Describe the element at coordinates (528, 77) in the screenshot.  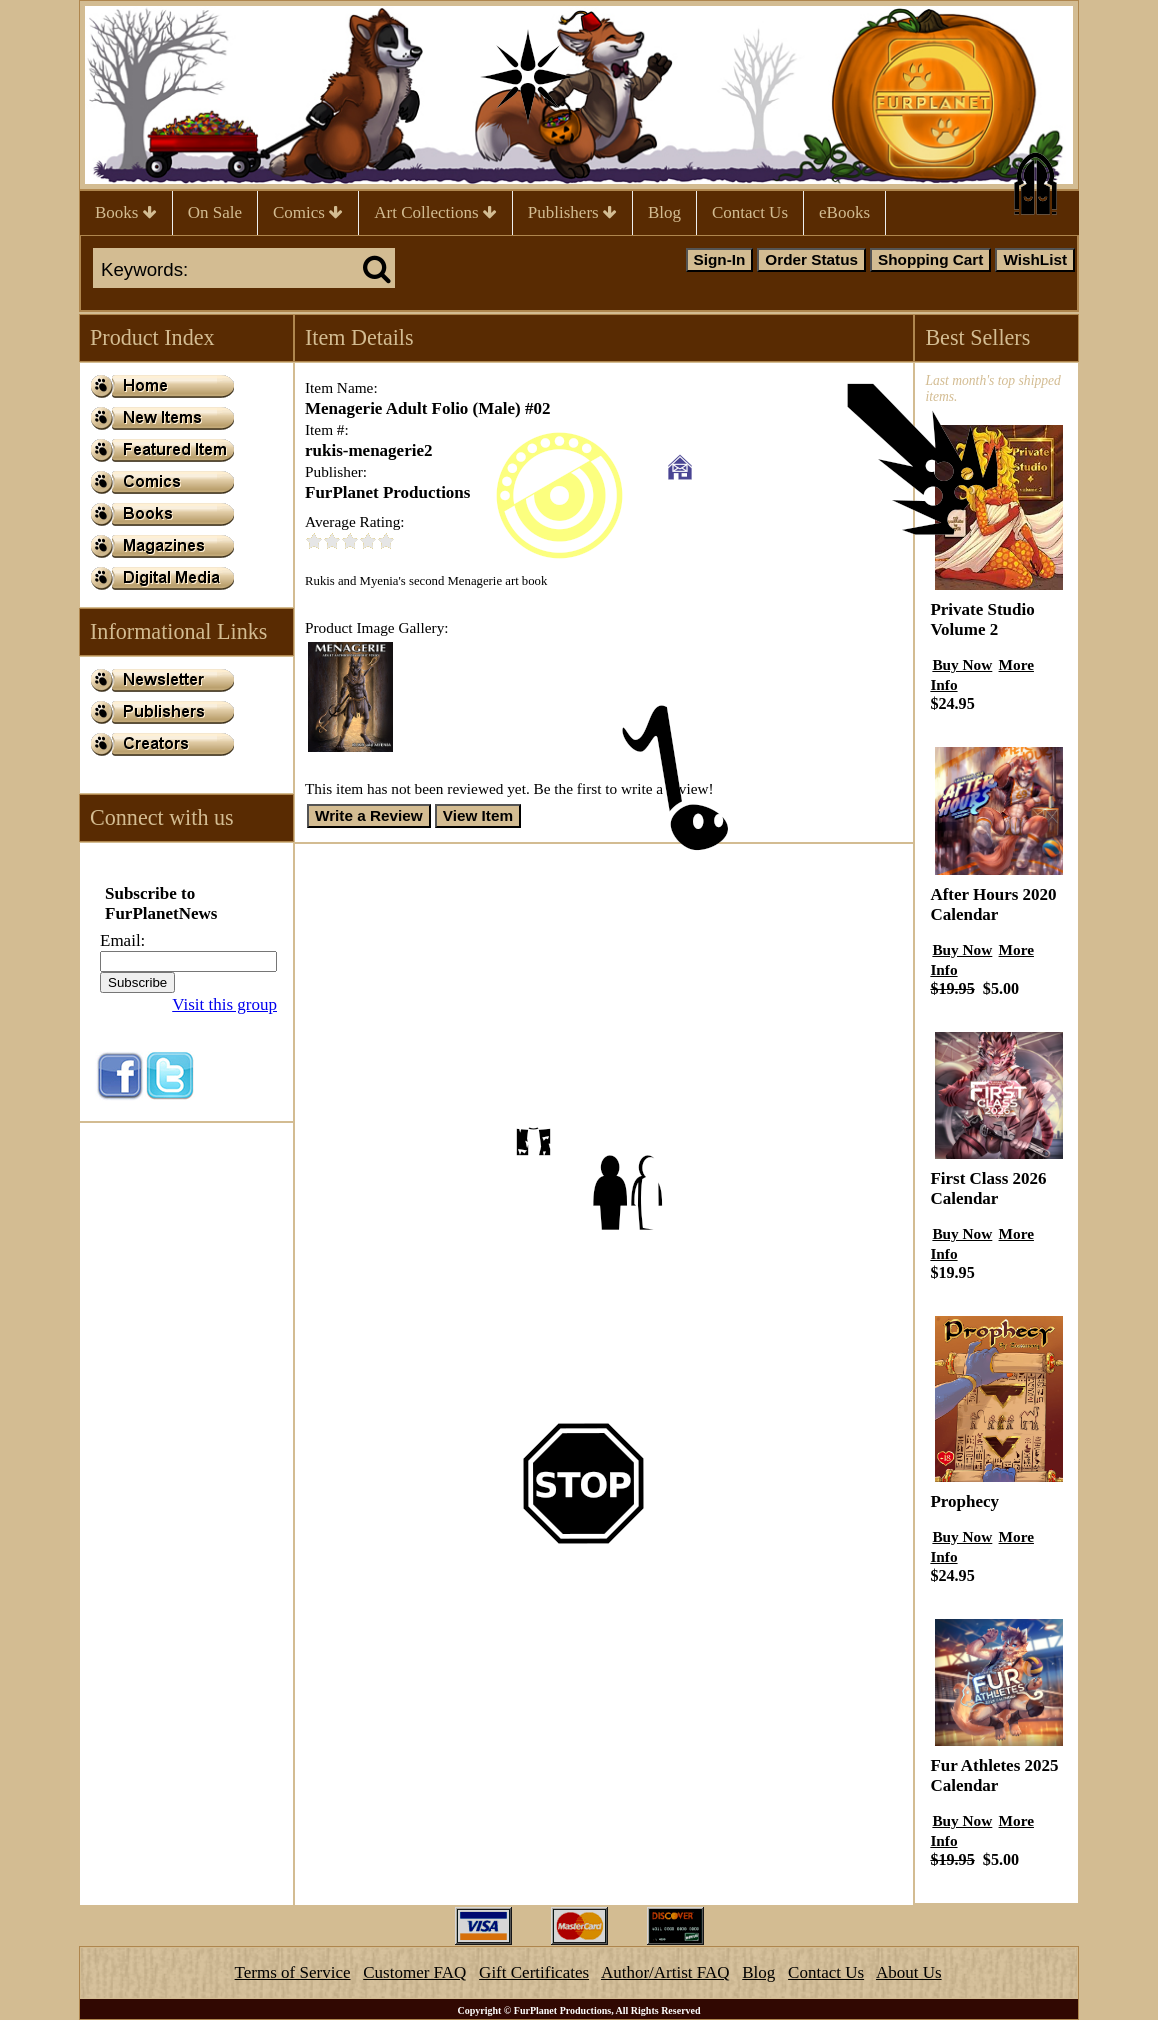
I see `indicates a hazard or danger zone in gameplay` at that location.